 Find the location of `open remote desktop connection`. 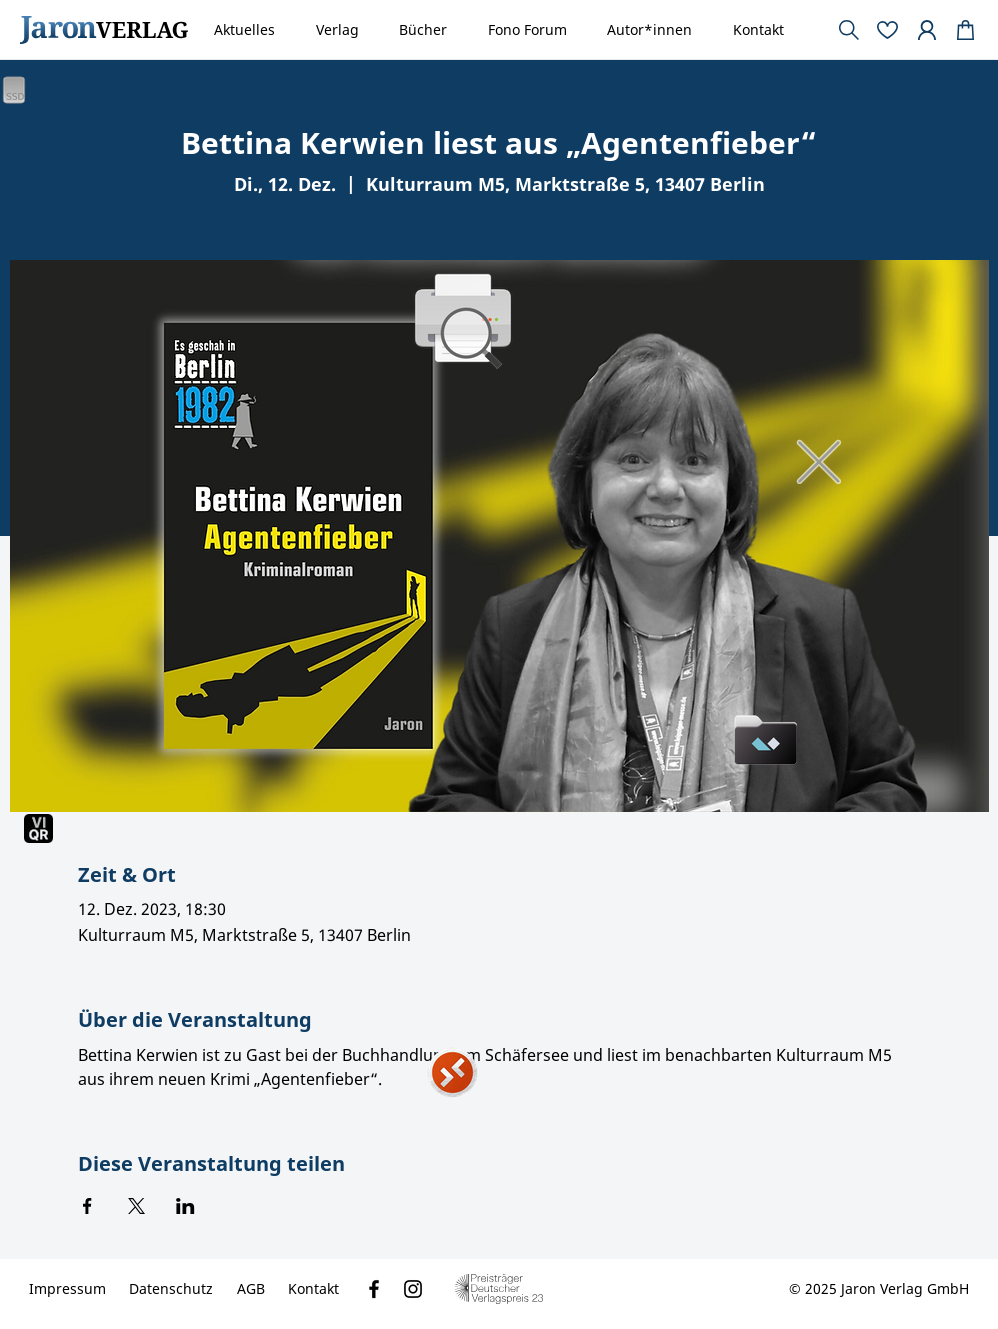

open remote desktop connection is located at coordinates (452, 1072).